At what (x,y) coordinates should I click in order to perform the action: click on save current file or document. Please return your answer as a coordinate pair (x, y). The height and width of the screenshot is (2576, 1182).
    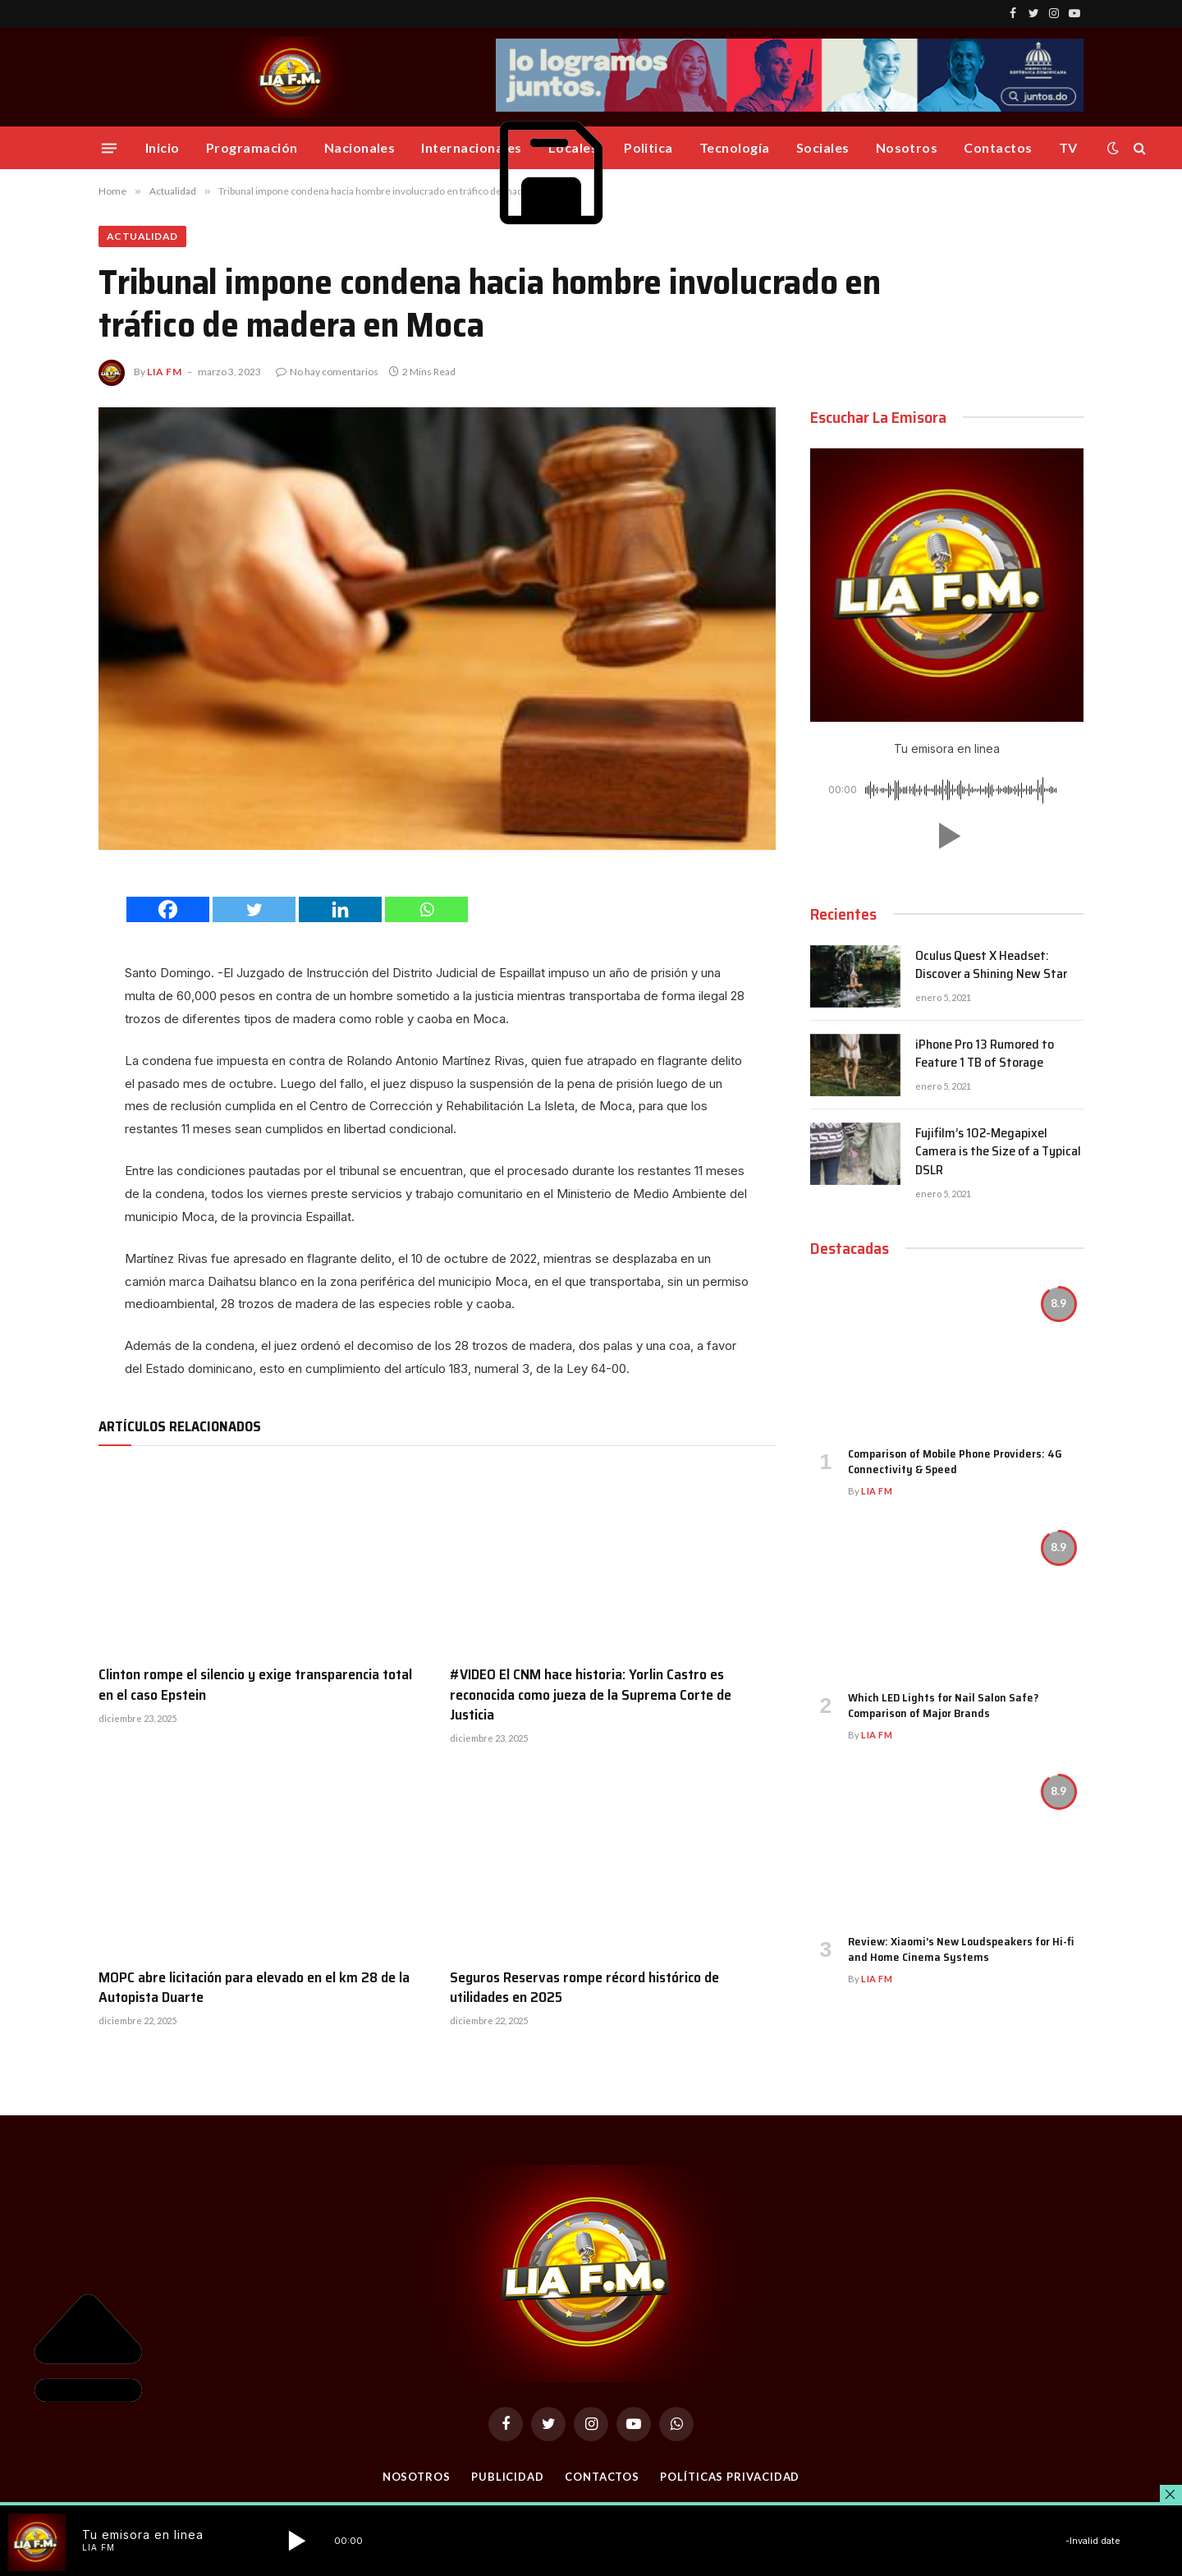
    Looking at the image, I should click on (551, 172).